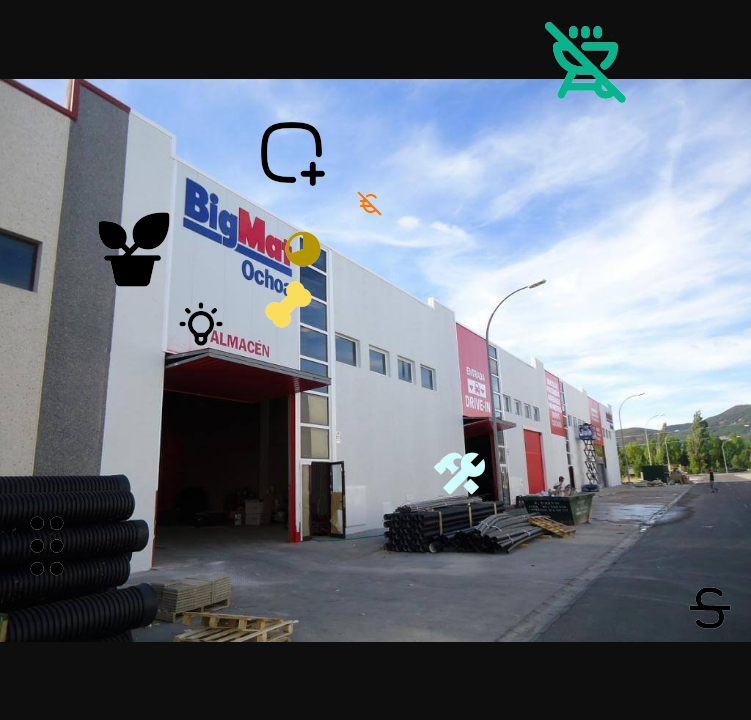 This screenshot has width=751, height=720. Describe the element at coordinates (288, 304) in the screenshot. I see `access pet-related features or settings` at that location.